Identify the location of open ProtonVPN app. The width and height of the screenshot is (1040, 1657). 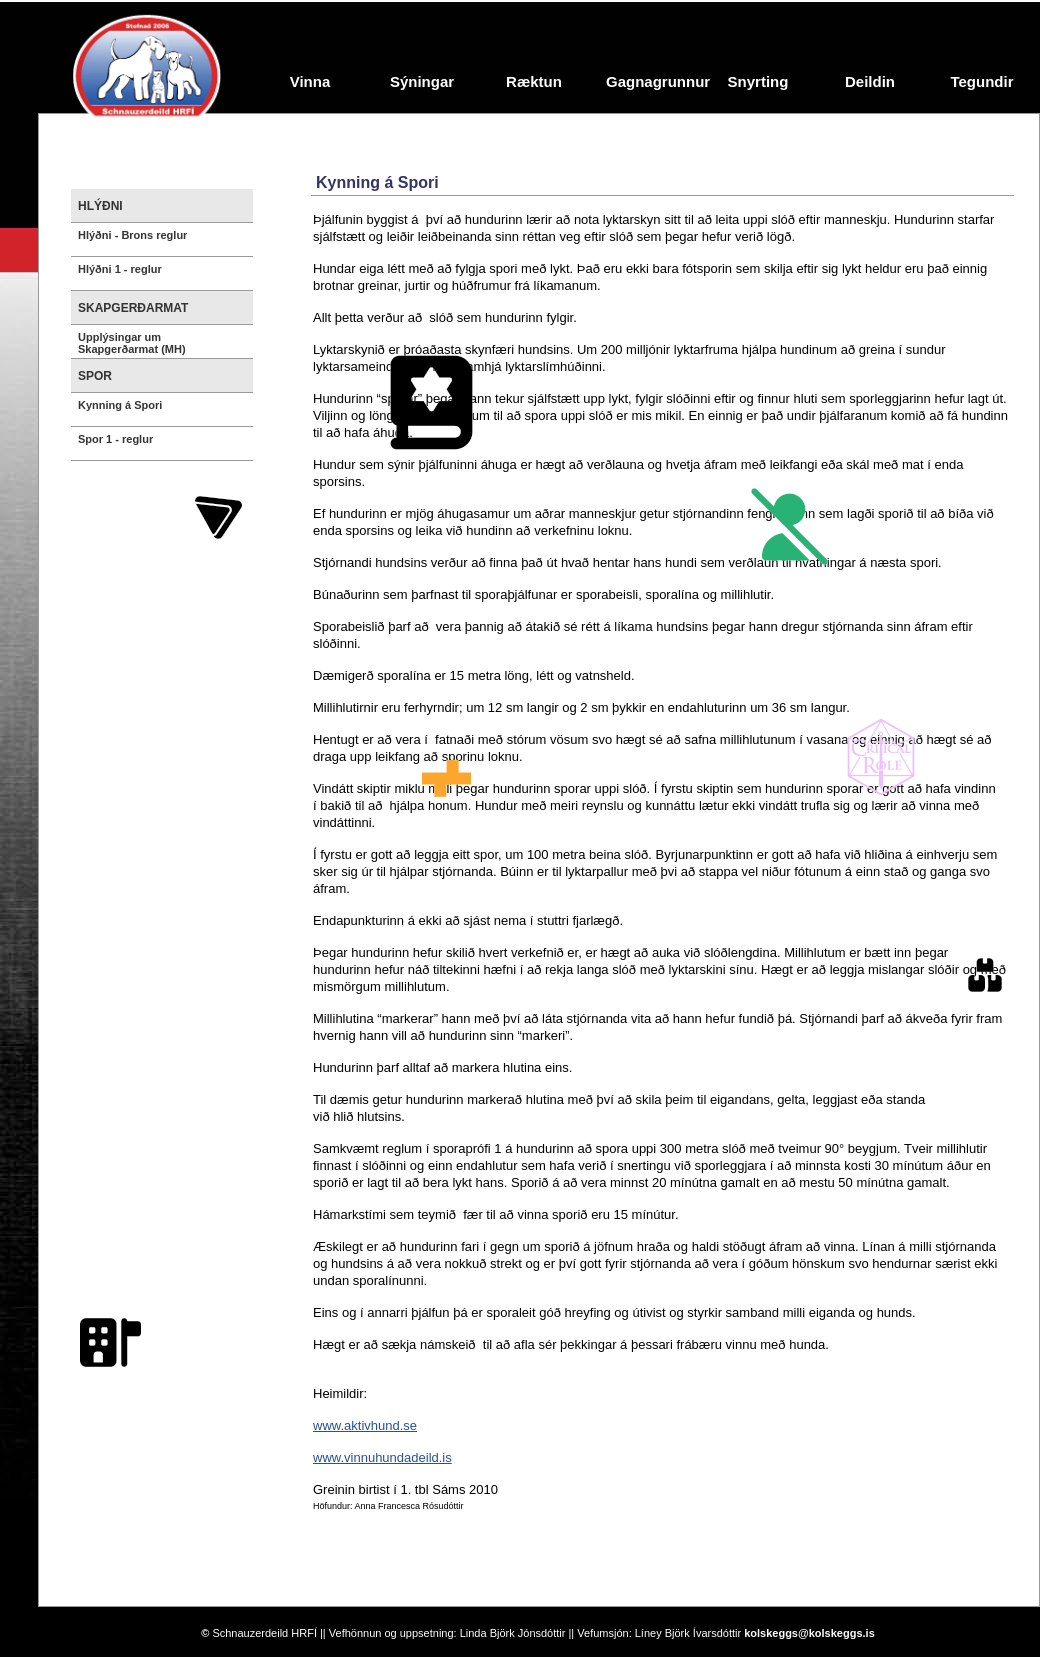
(218, 517).